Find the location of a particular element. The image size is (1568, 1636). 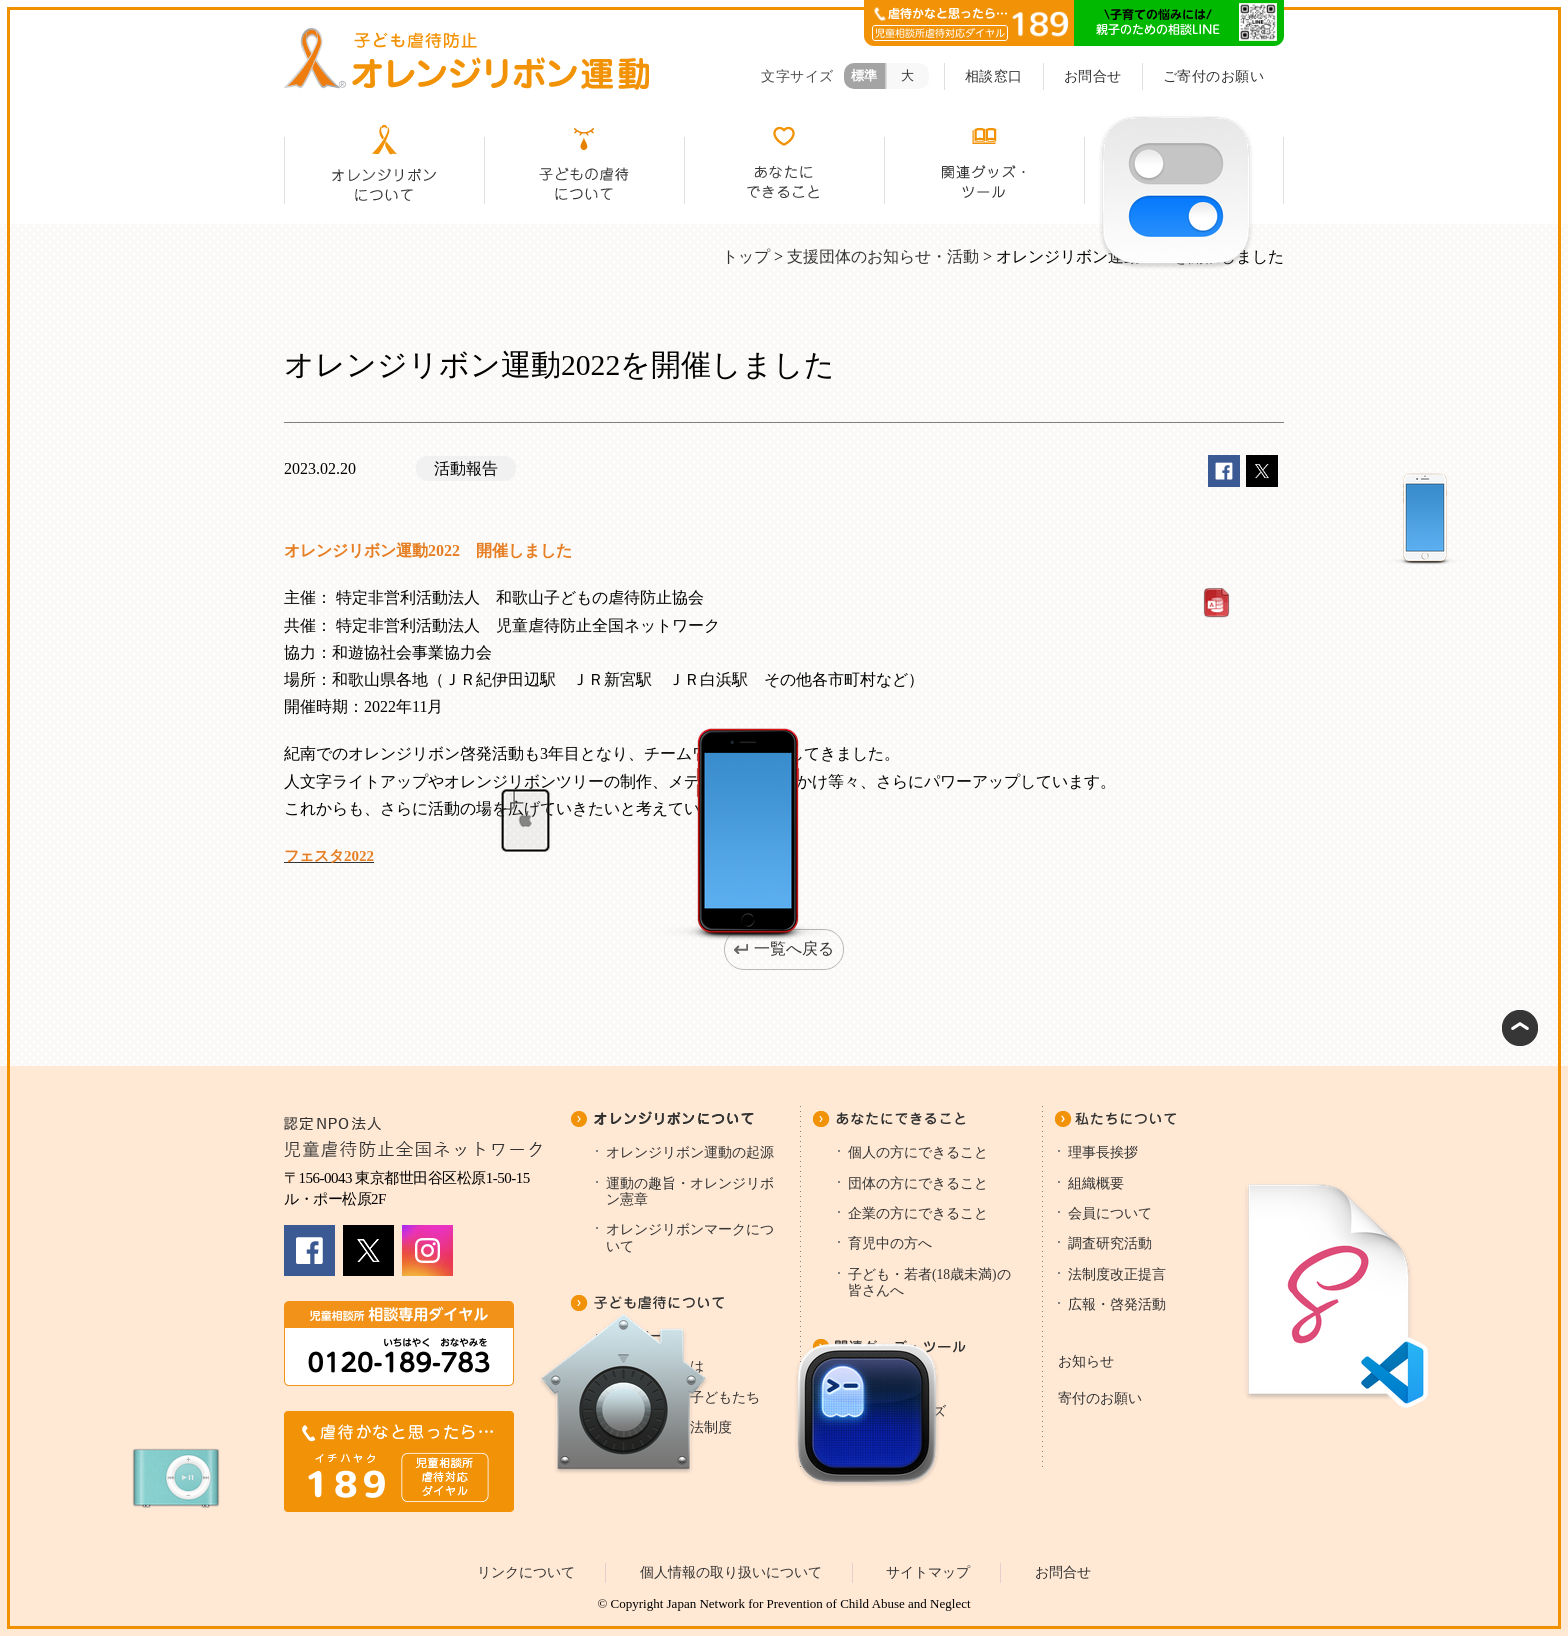

open control center to adjust system settings is located at coordinates (1176, 190).